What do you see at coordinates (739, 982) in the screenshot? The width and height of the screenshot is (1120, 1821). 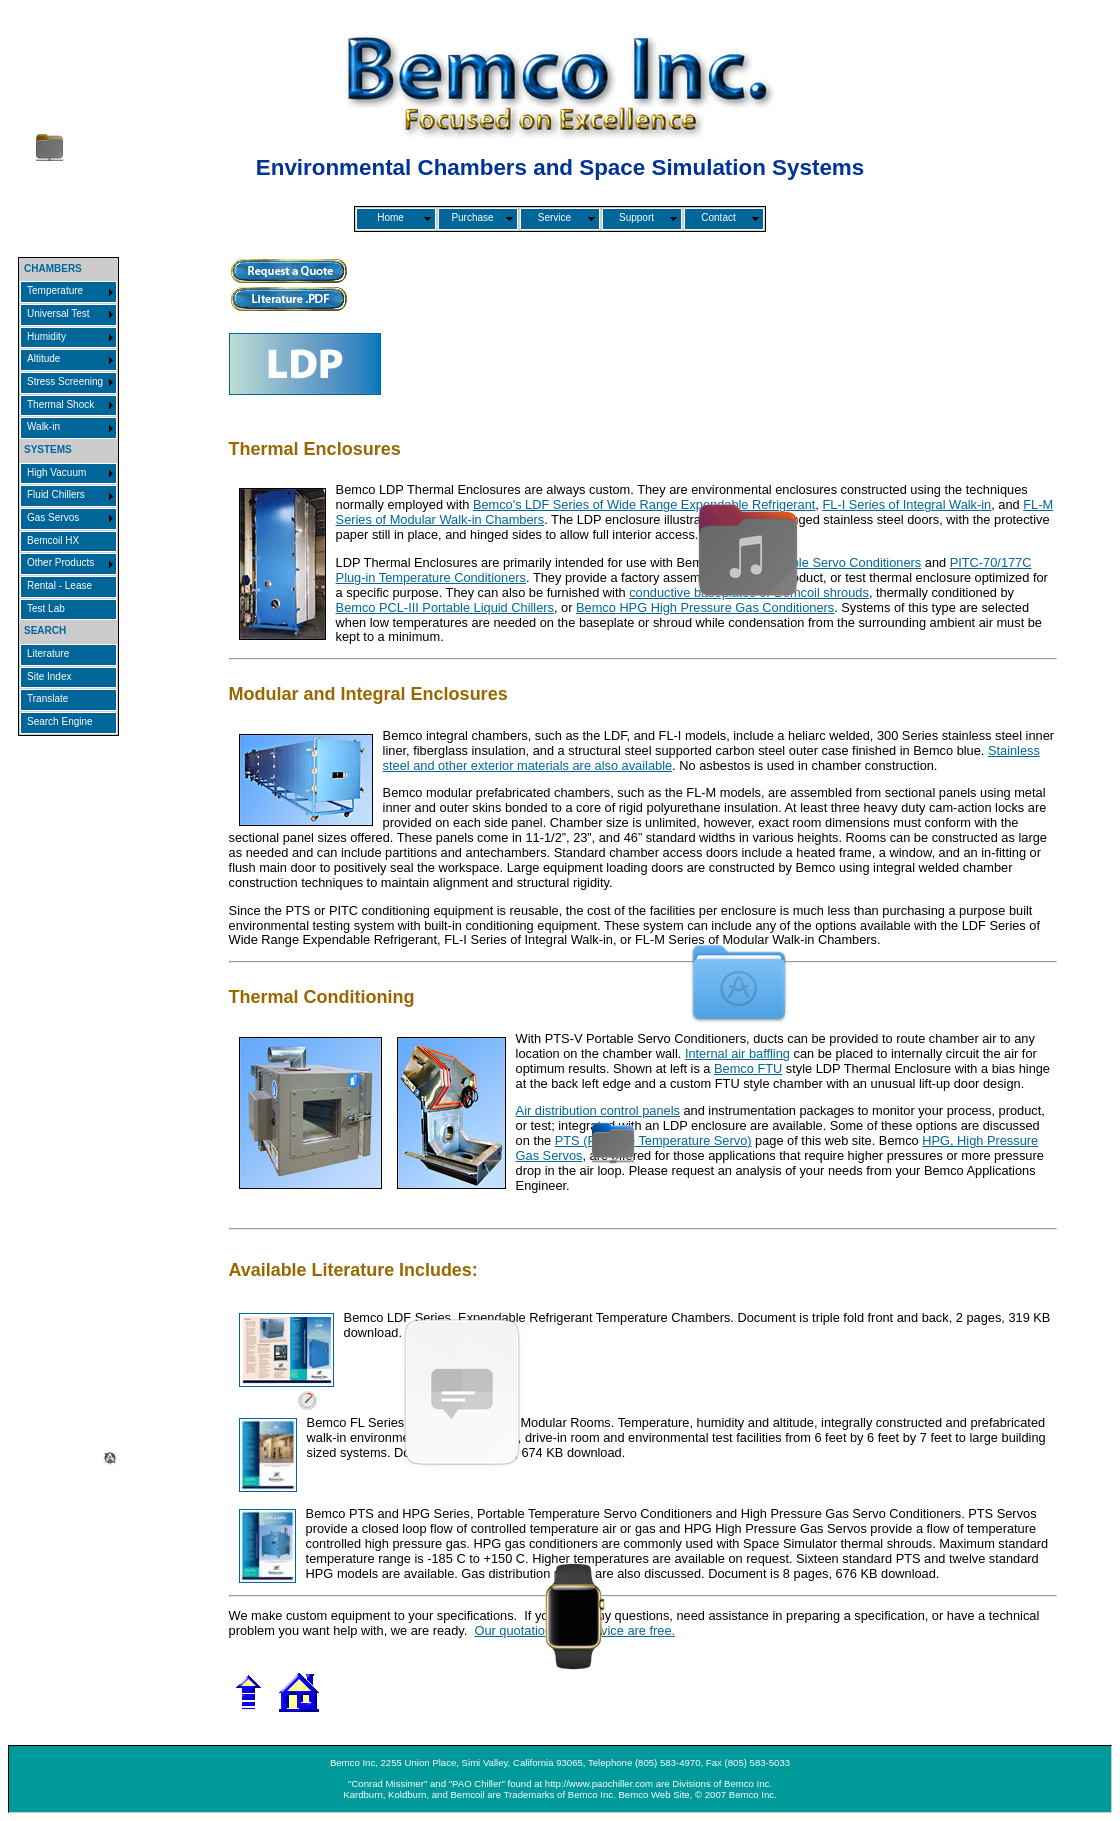 I see `open Arturia software folder` at bounding box center [739, 982].